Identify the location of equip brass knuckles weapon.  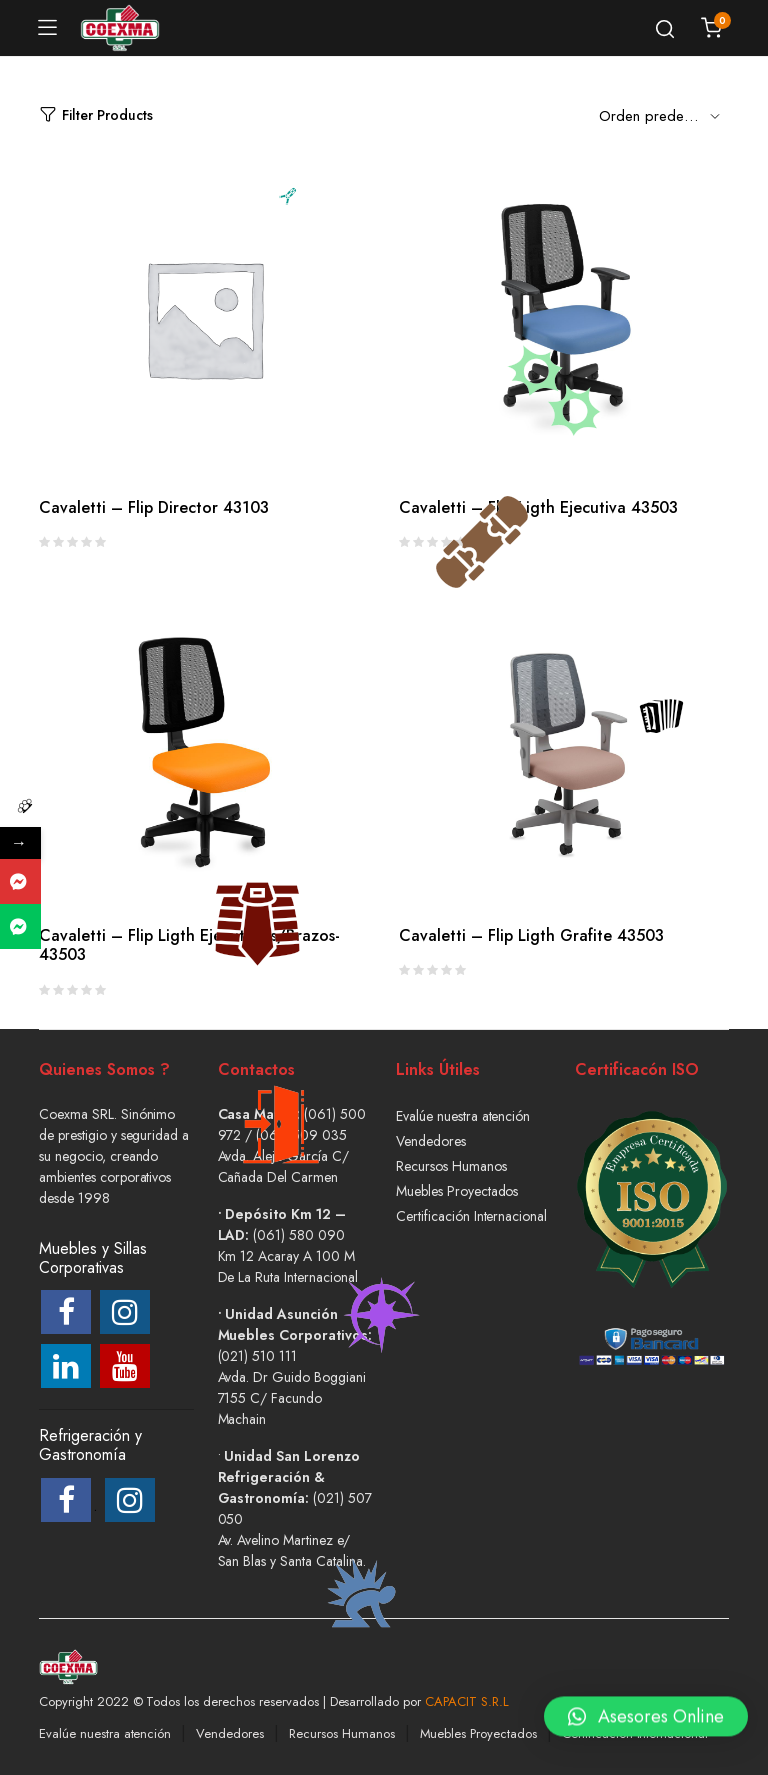
(25, 806).